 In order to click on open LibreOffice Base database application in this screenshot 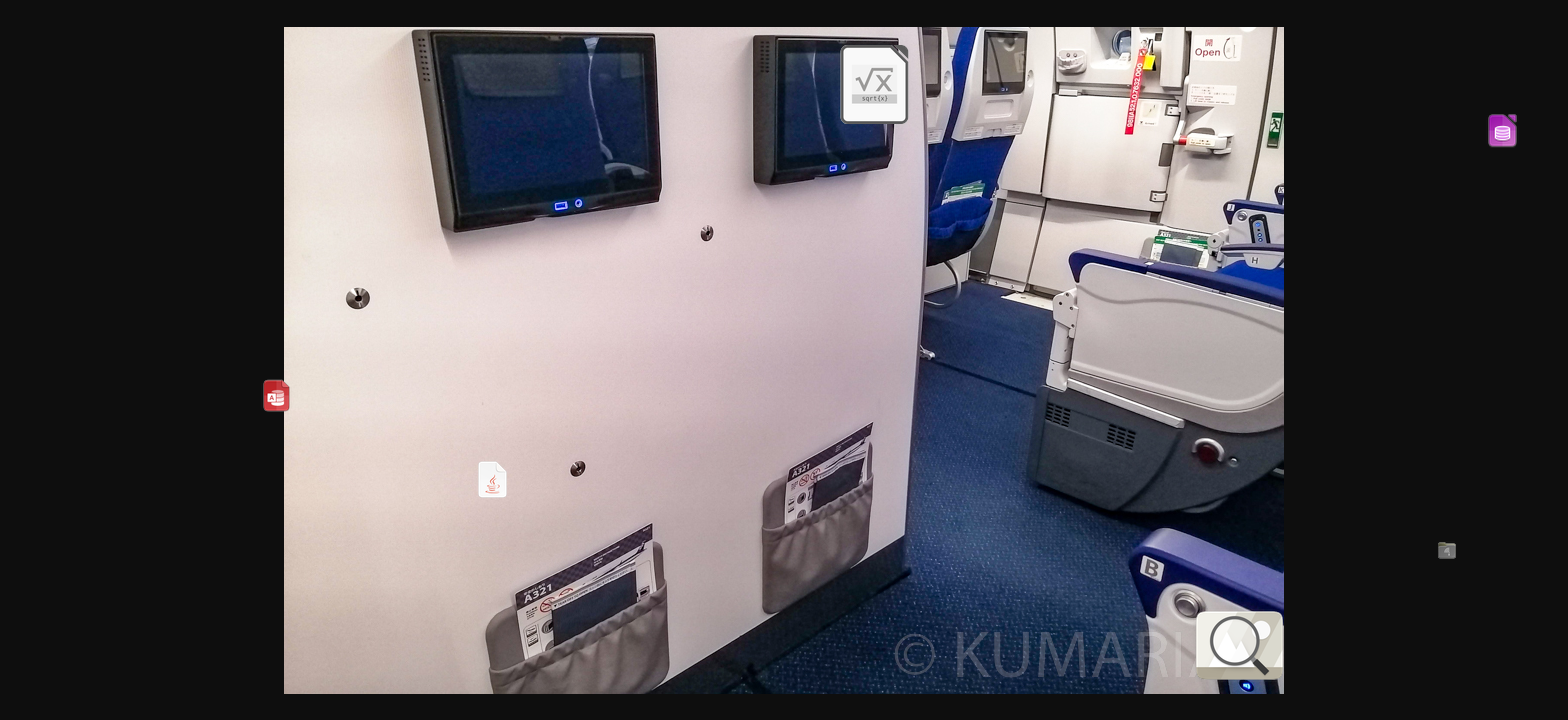, I will do `click(1502, 130)`.